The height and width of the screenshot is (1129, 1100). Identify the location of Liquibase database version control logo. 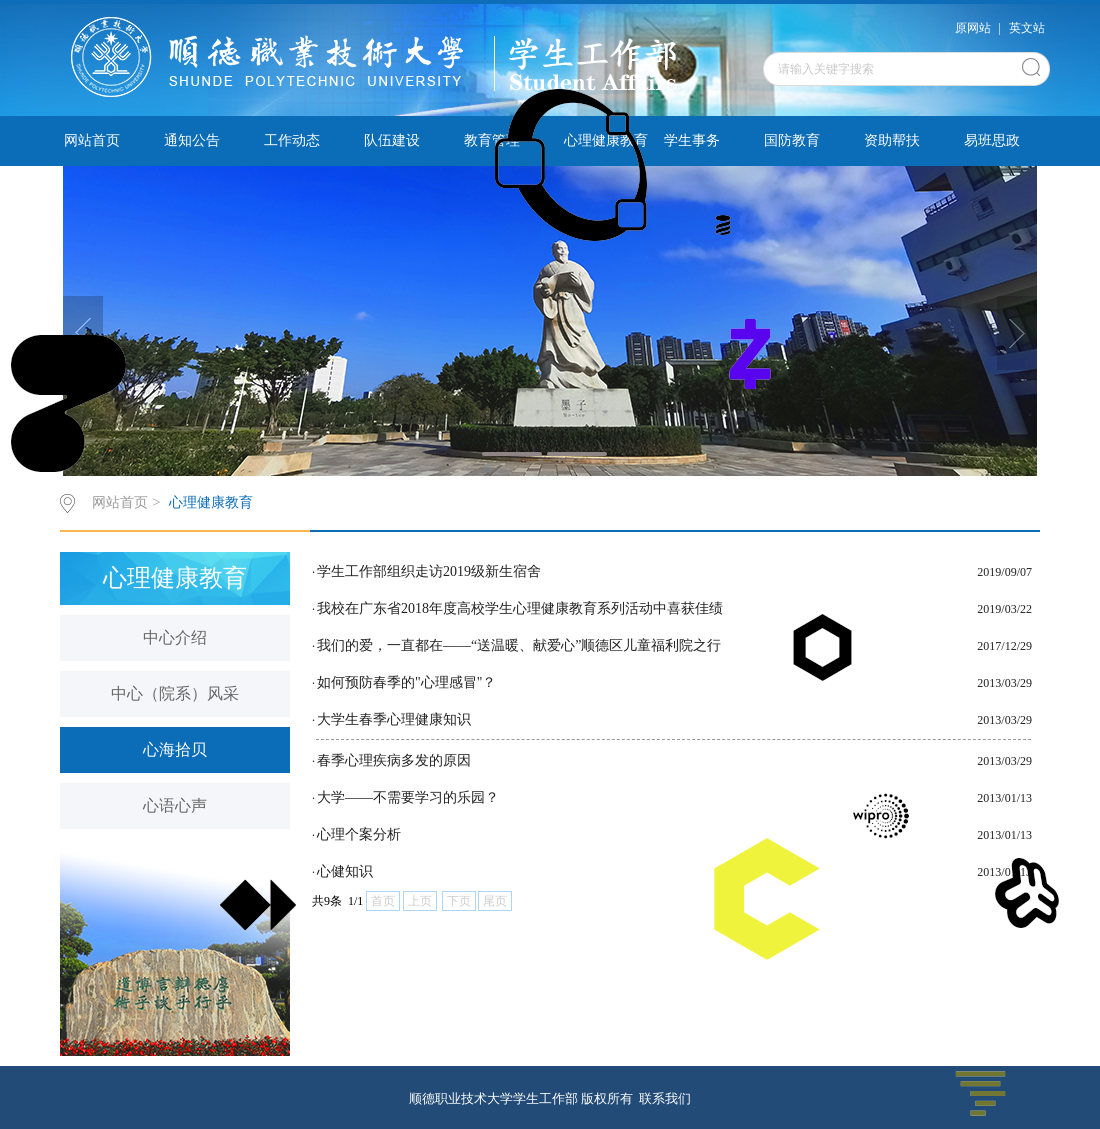
(723, 225).